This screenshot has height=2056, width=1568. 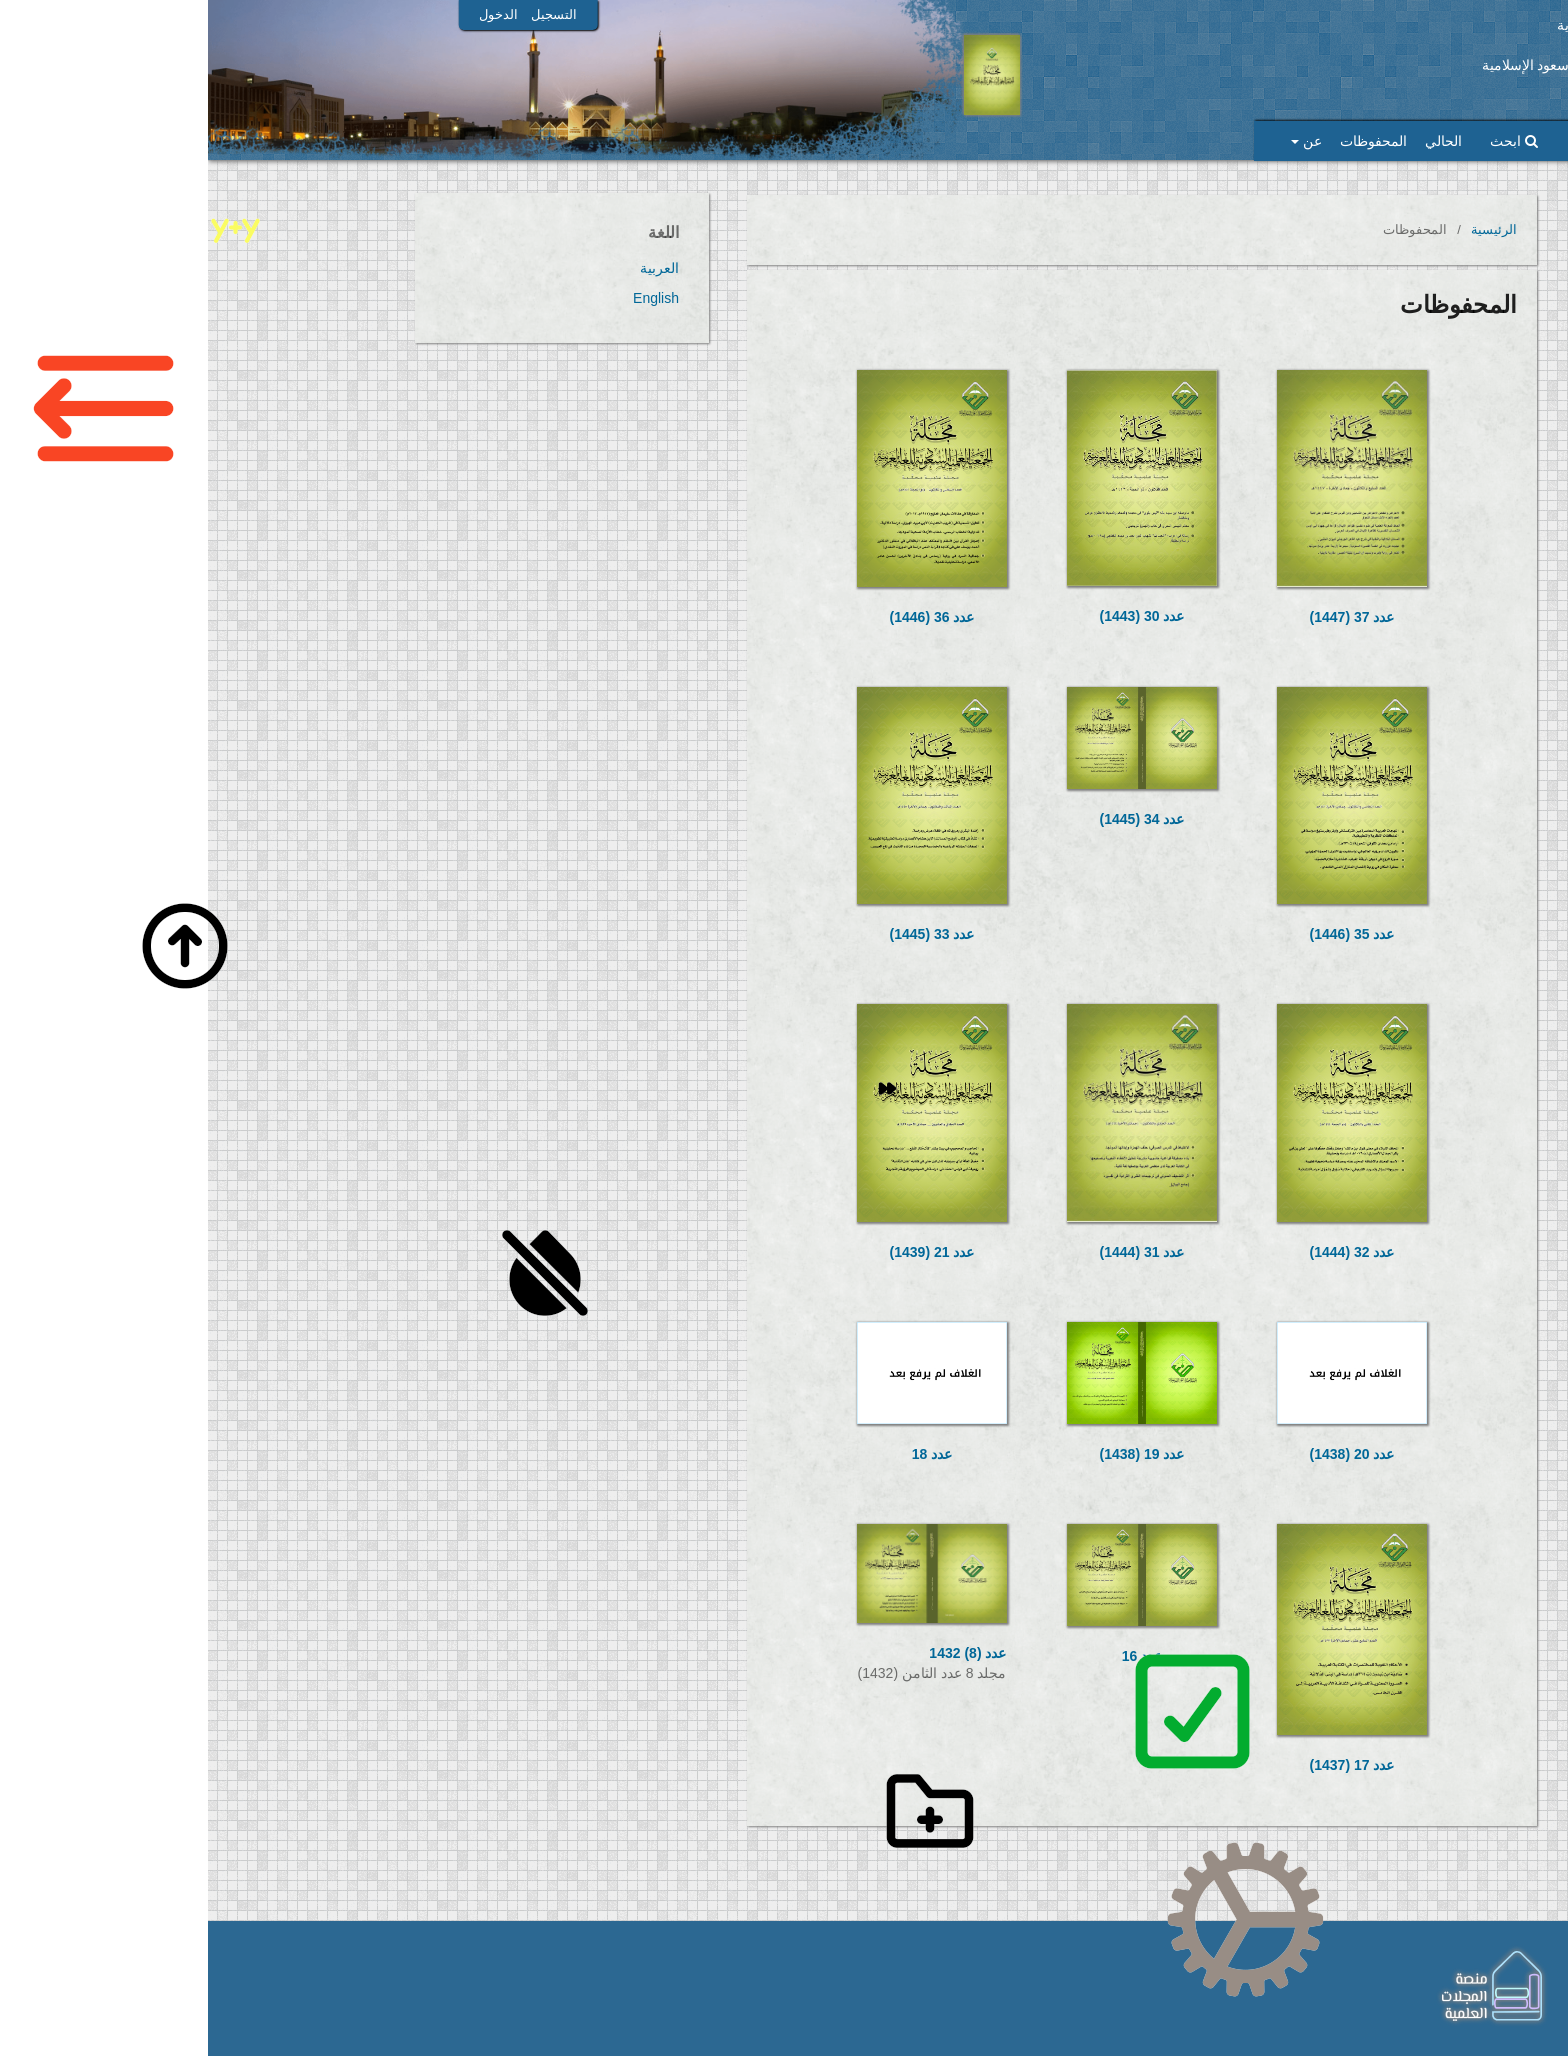 What do you see at coordinates (235, 227) in the screenshot?
I see `mathematical expression or formula input` at bounding box center [235, 227].